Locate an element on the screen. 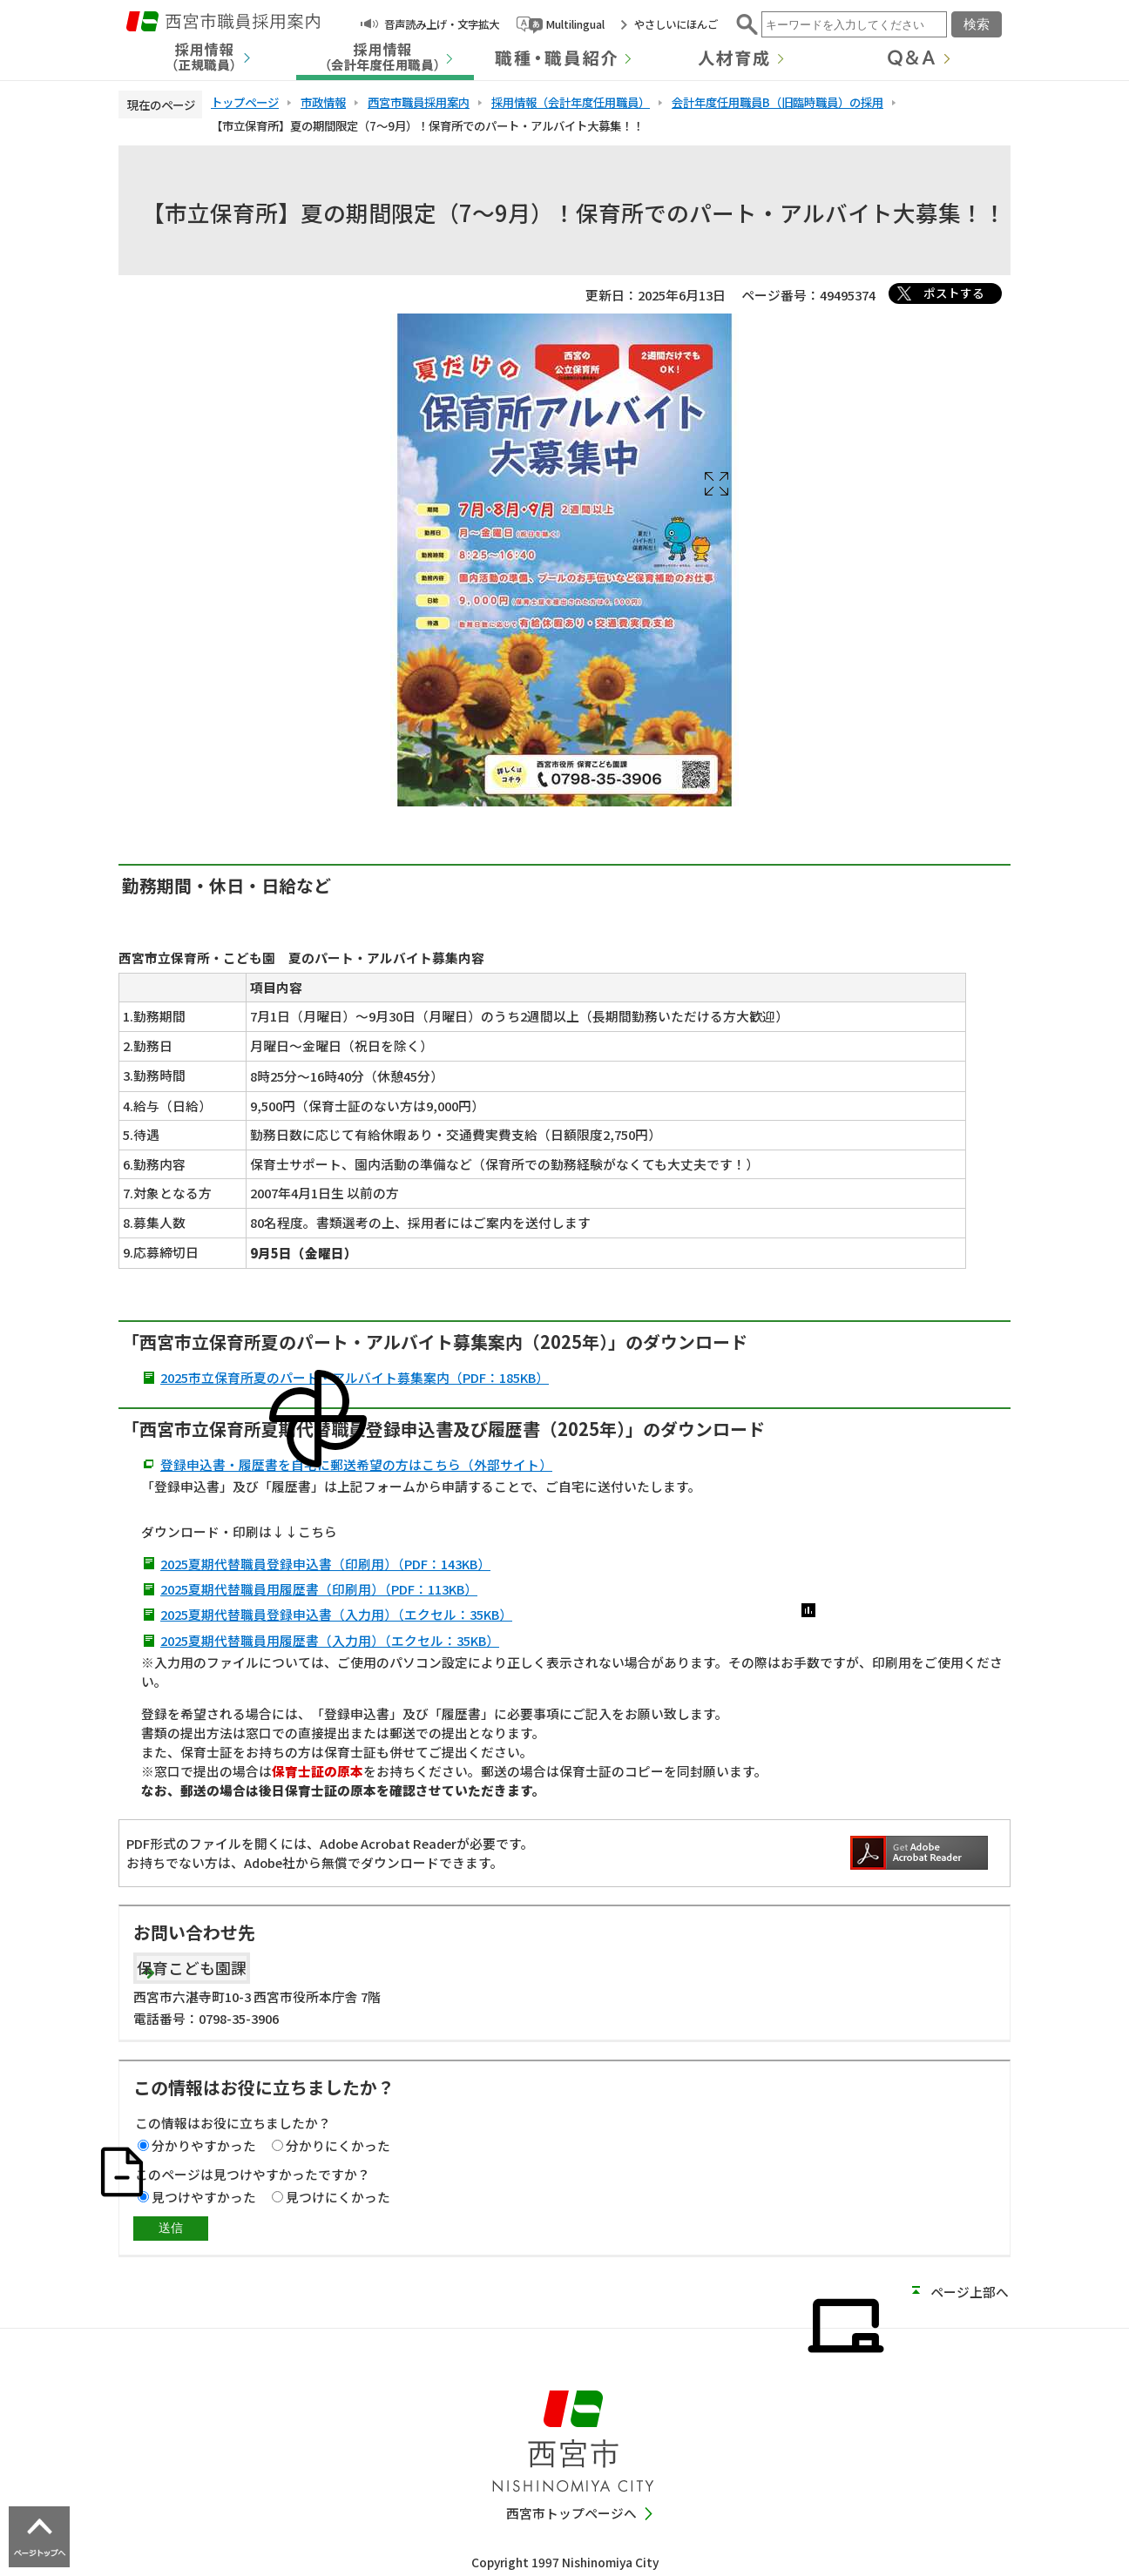  open whiteboard or presentation mode is located at coordinates (846, 2327).